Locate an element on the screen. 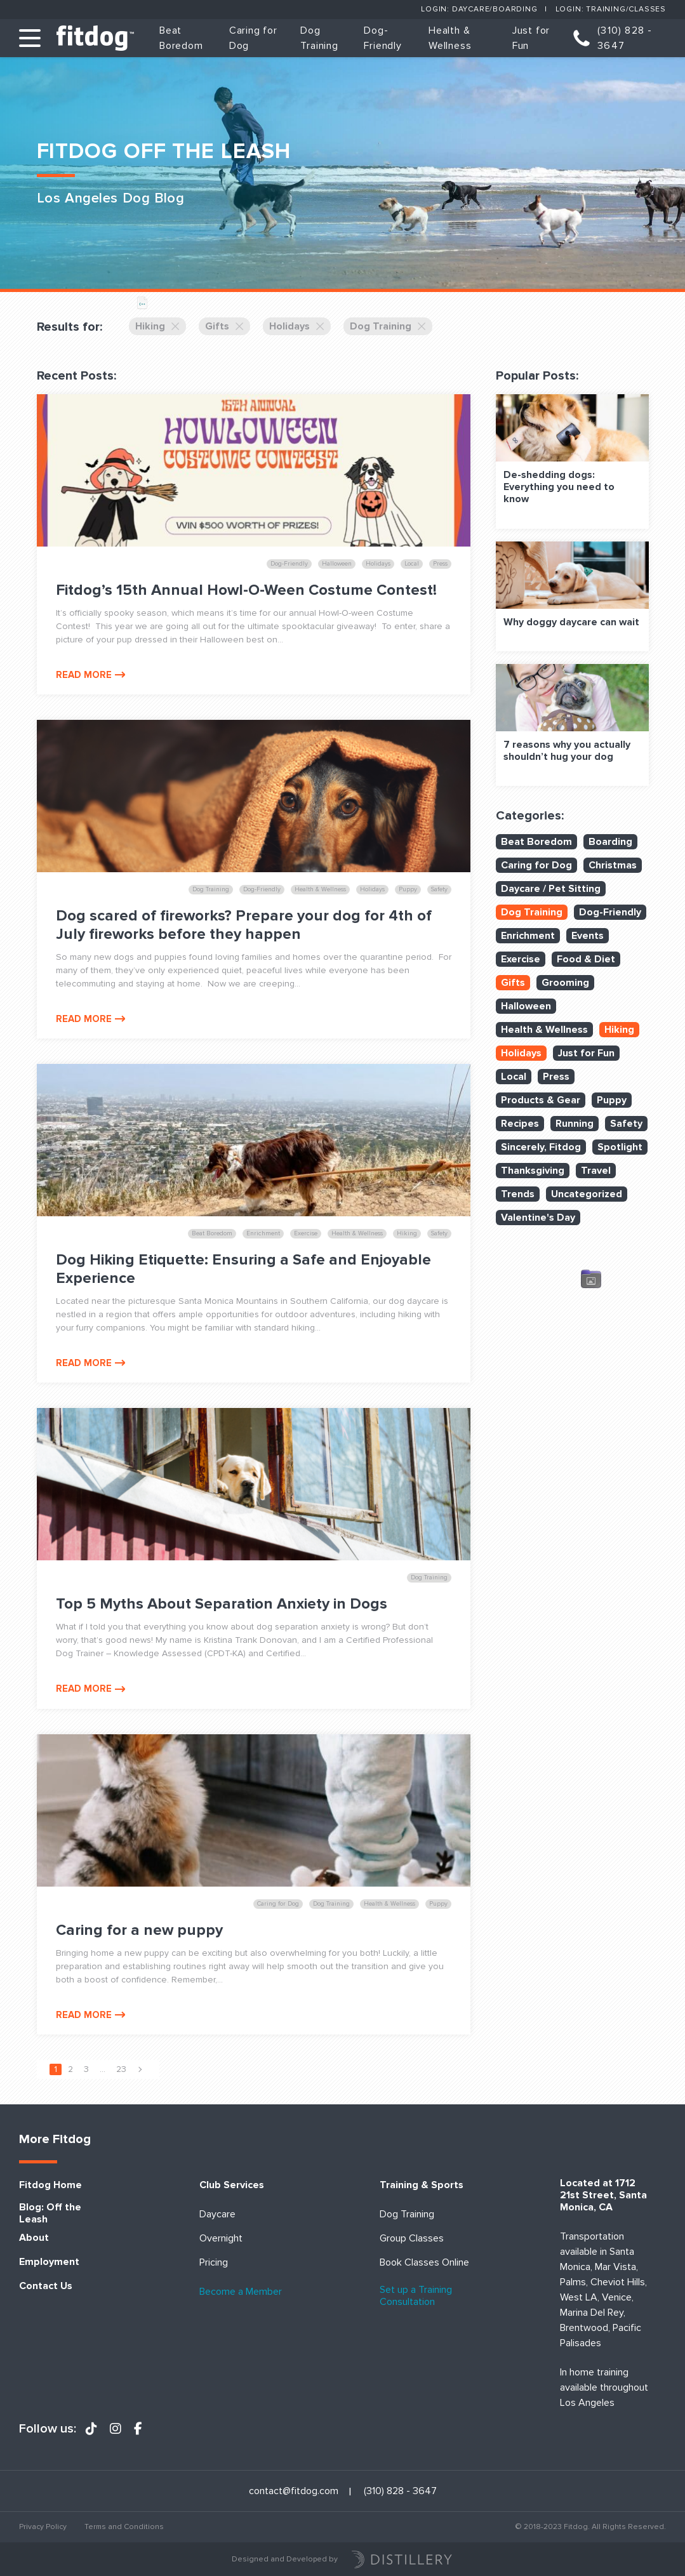  a C++ source code file is located at coordinates (142, 303).